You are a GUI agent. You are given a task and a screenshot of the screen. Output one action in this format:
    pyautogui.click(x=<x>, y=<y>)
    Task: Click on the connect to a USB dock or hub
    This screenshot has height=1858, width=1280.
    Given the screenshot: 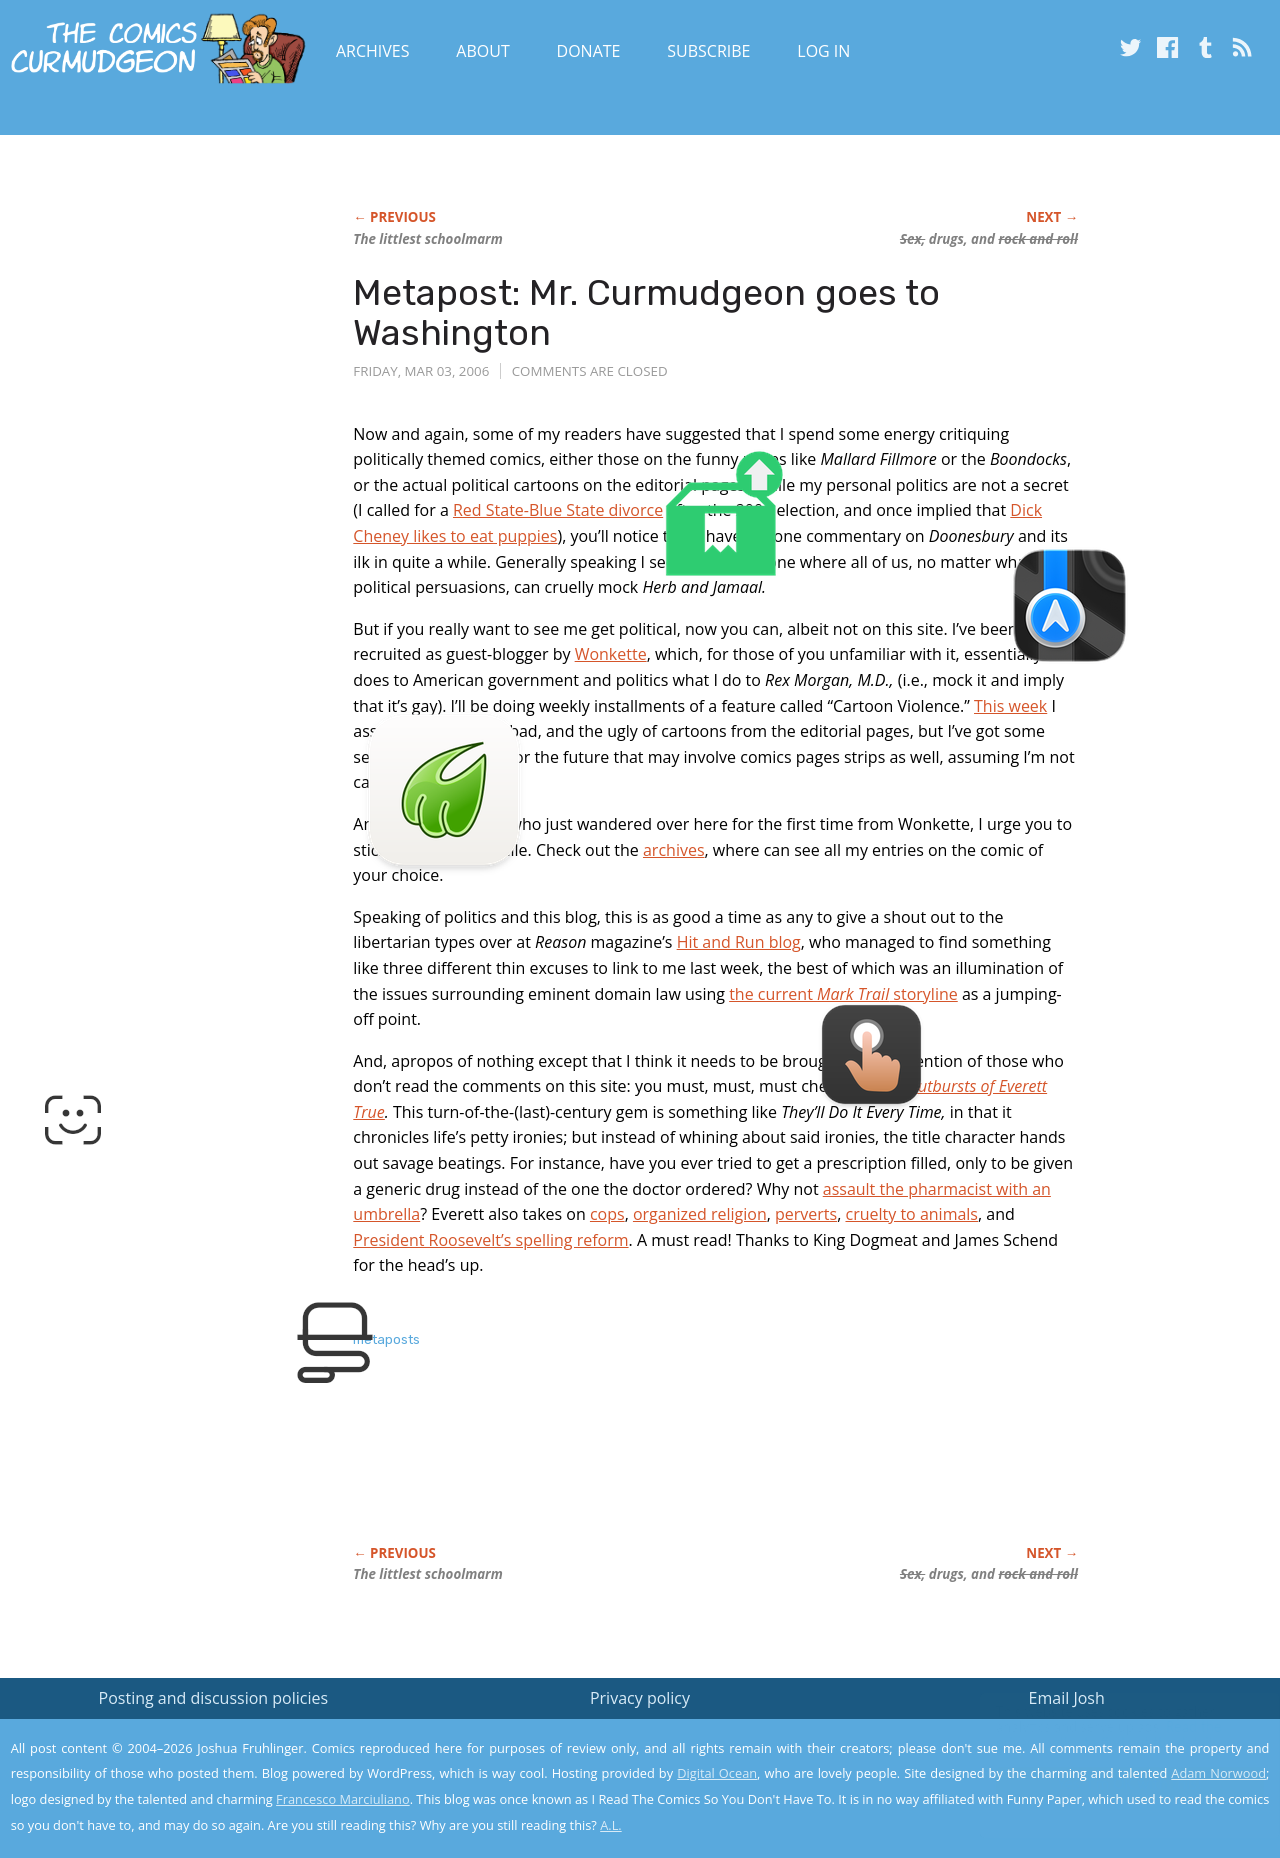 What is the action you would take?
    pyautogui.click(x=335, y=1340)
    